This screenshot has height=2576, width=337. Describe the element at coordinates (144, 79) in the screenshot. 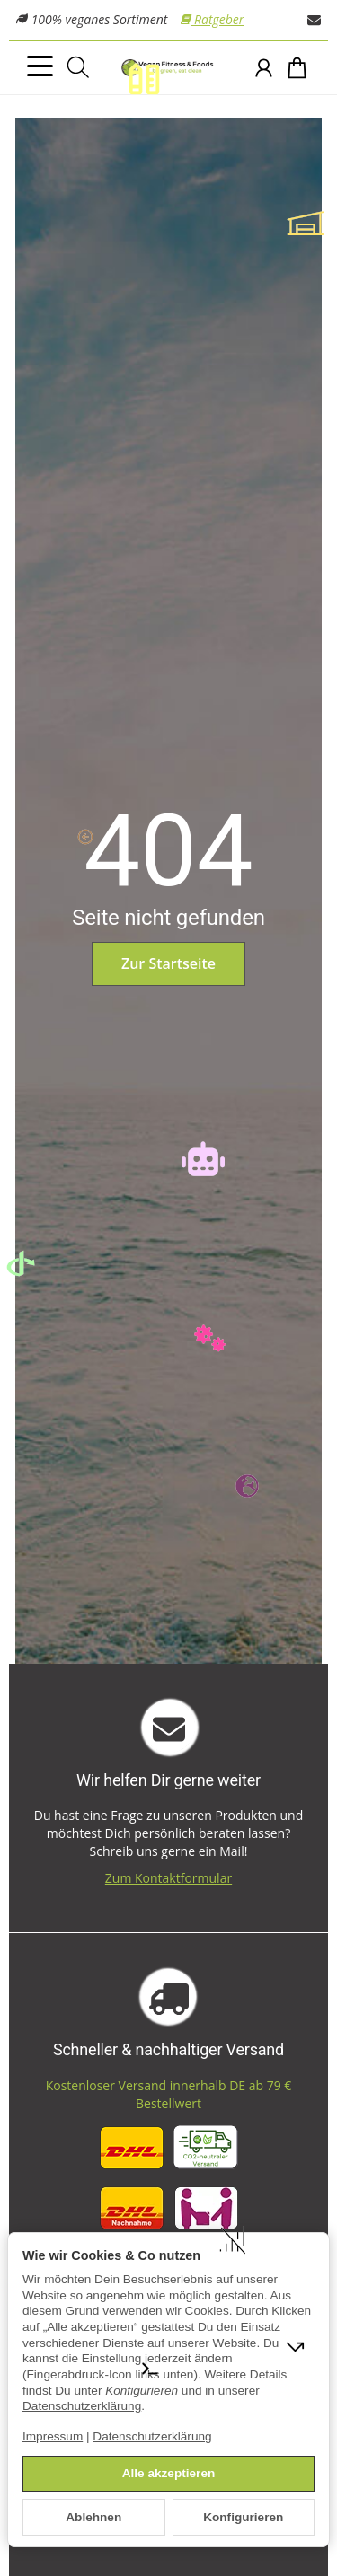

I see `access design or drawing tools` at that location.